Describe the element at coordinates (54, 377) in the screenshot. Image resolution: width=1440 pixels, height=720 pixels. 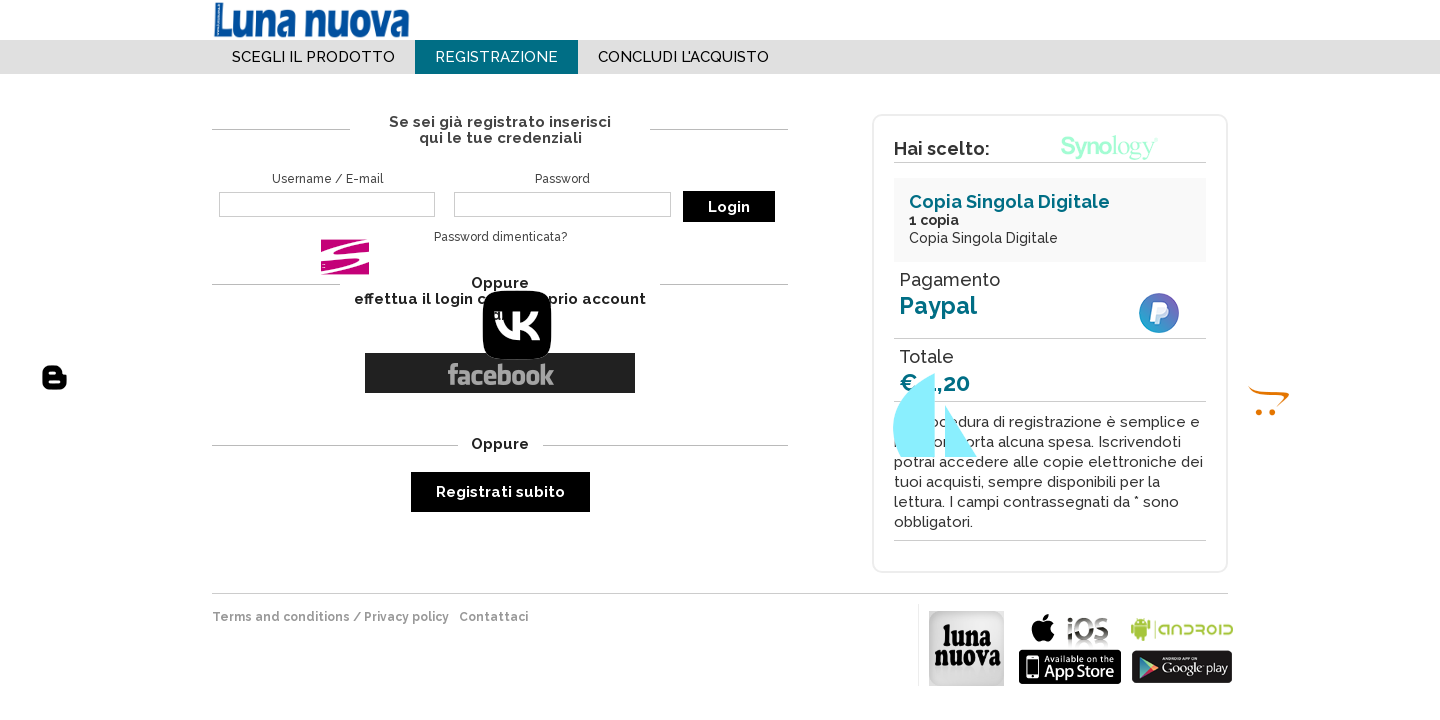
I see `open blogger app` at that location.